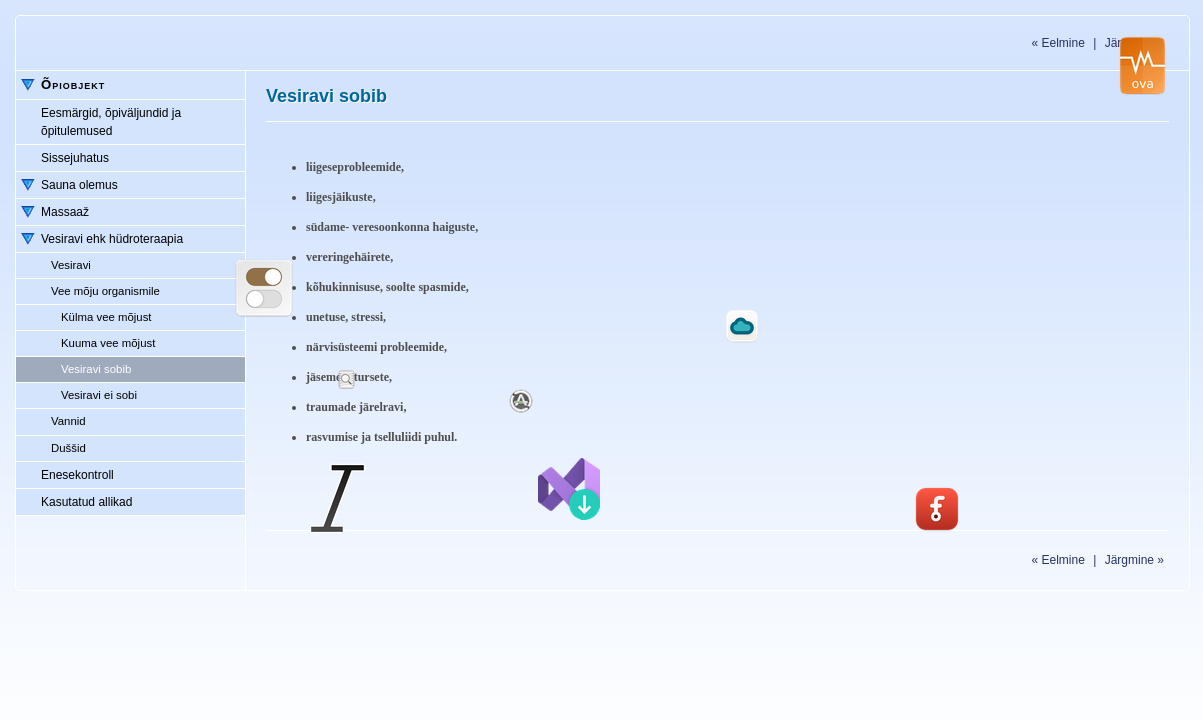 The image size is (1203, 720). Describe the element at coordinates (337, 498) in the screenshot. I see `apply italic formatting to selected text` at that location.